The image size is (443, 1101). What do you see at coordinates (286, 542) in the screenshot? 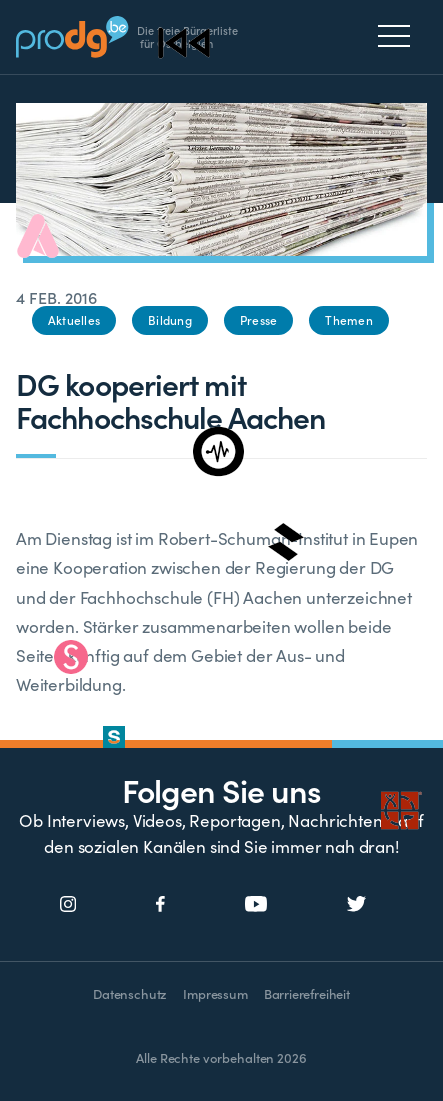
I see `nanostores library logo` at bounding box center [286, 542].